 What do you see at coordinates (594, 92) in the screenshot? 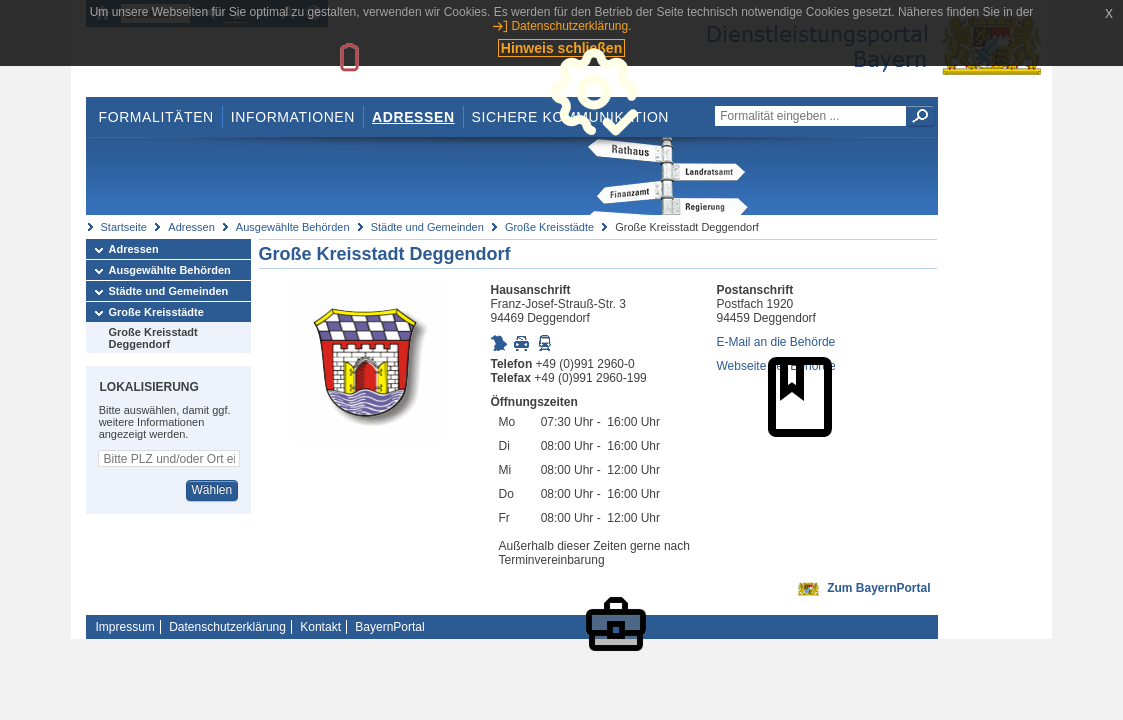
I see `settings saved successfully` at bounding box center [594, 92].